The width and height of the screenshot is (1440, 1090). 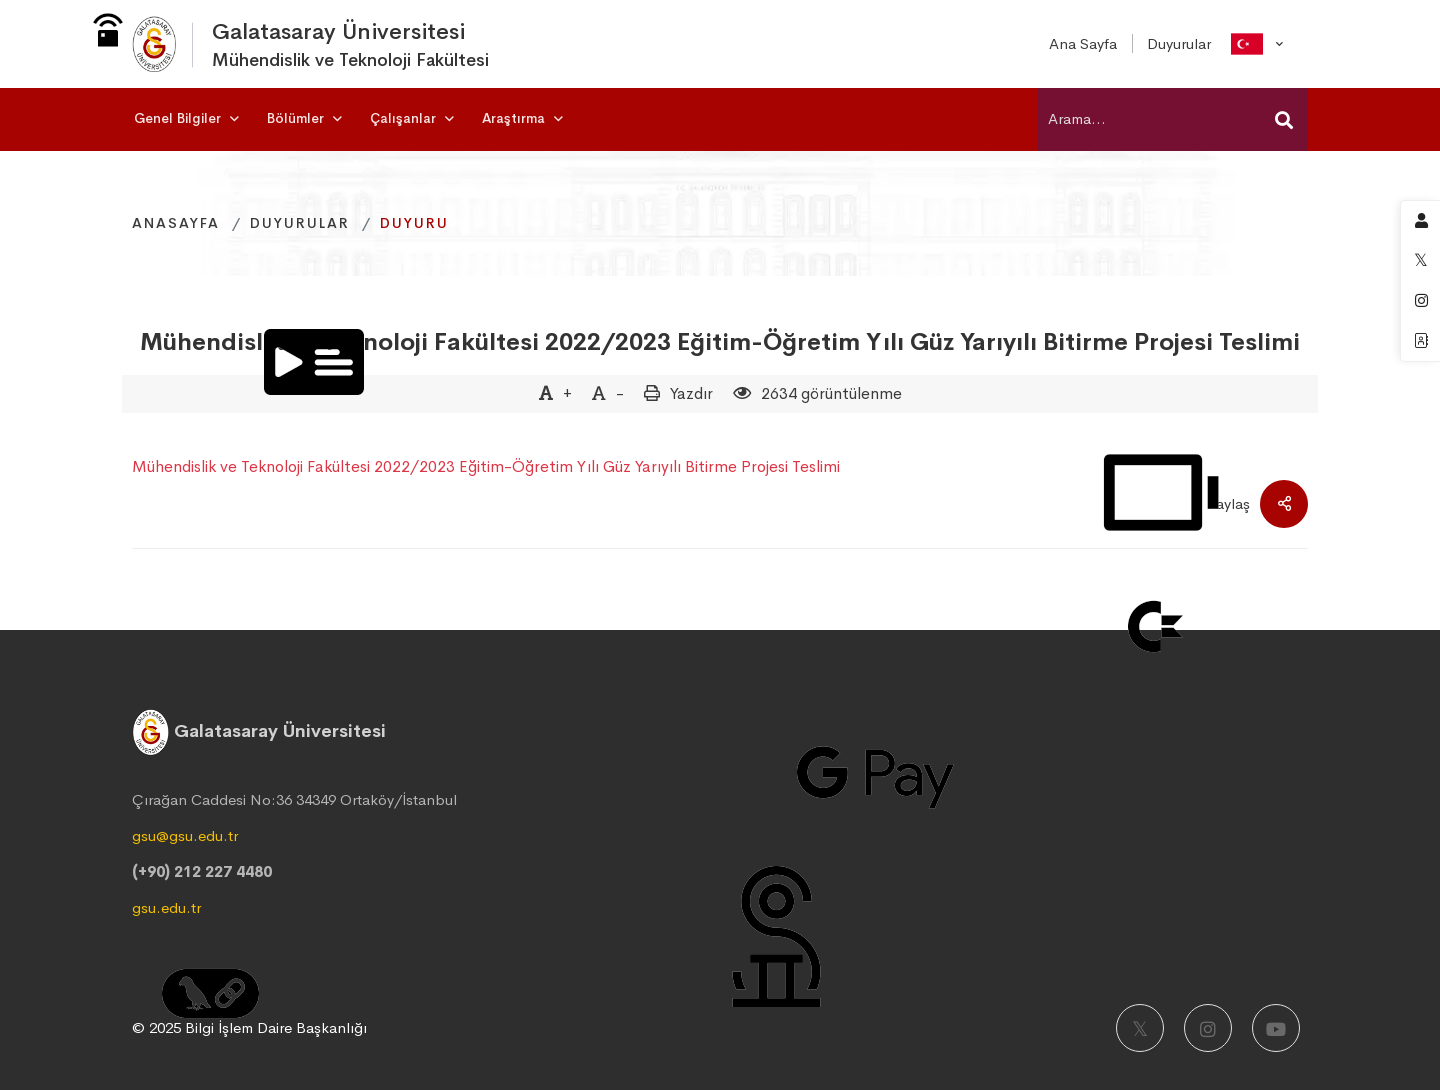 I want to click on langchain official logo, so click(x=210, y=993).